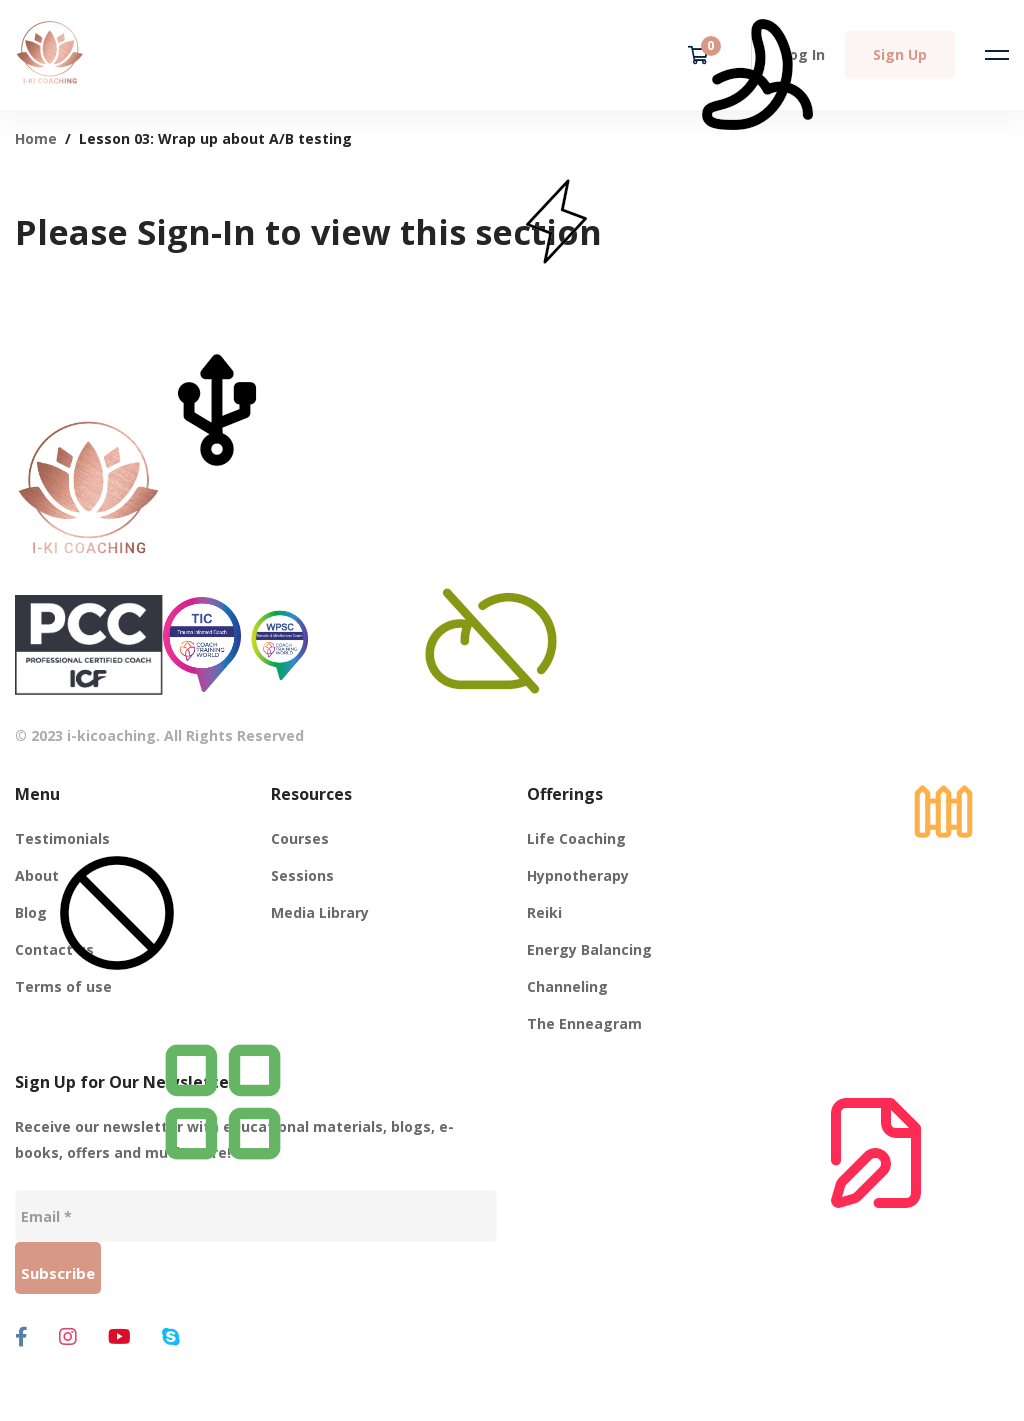  Describe the element at coordinates (117, 913) in the screenshot. I see `indicates a blocked or prohibited action` at that location.